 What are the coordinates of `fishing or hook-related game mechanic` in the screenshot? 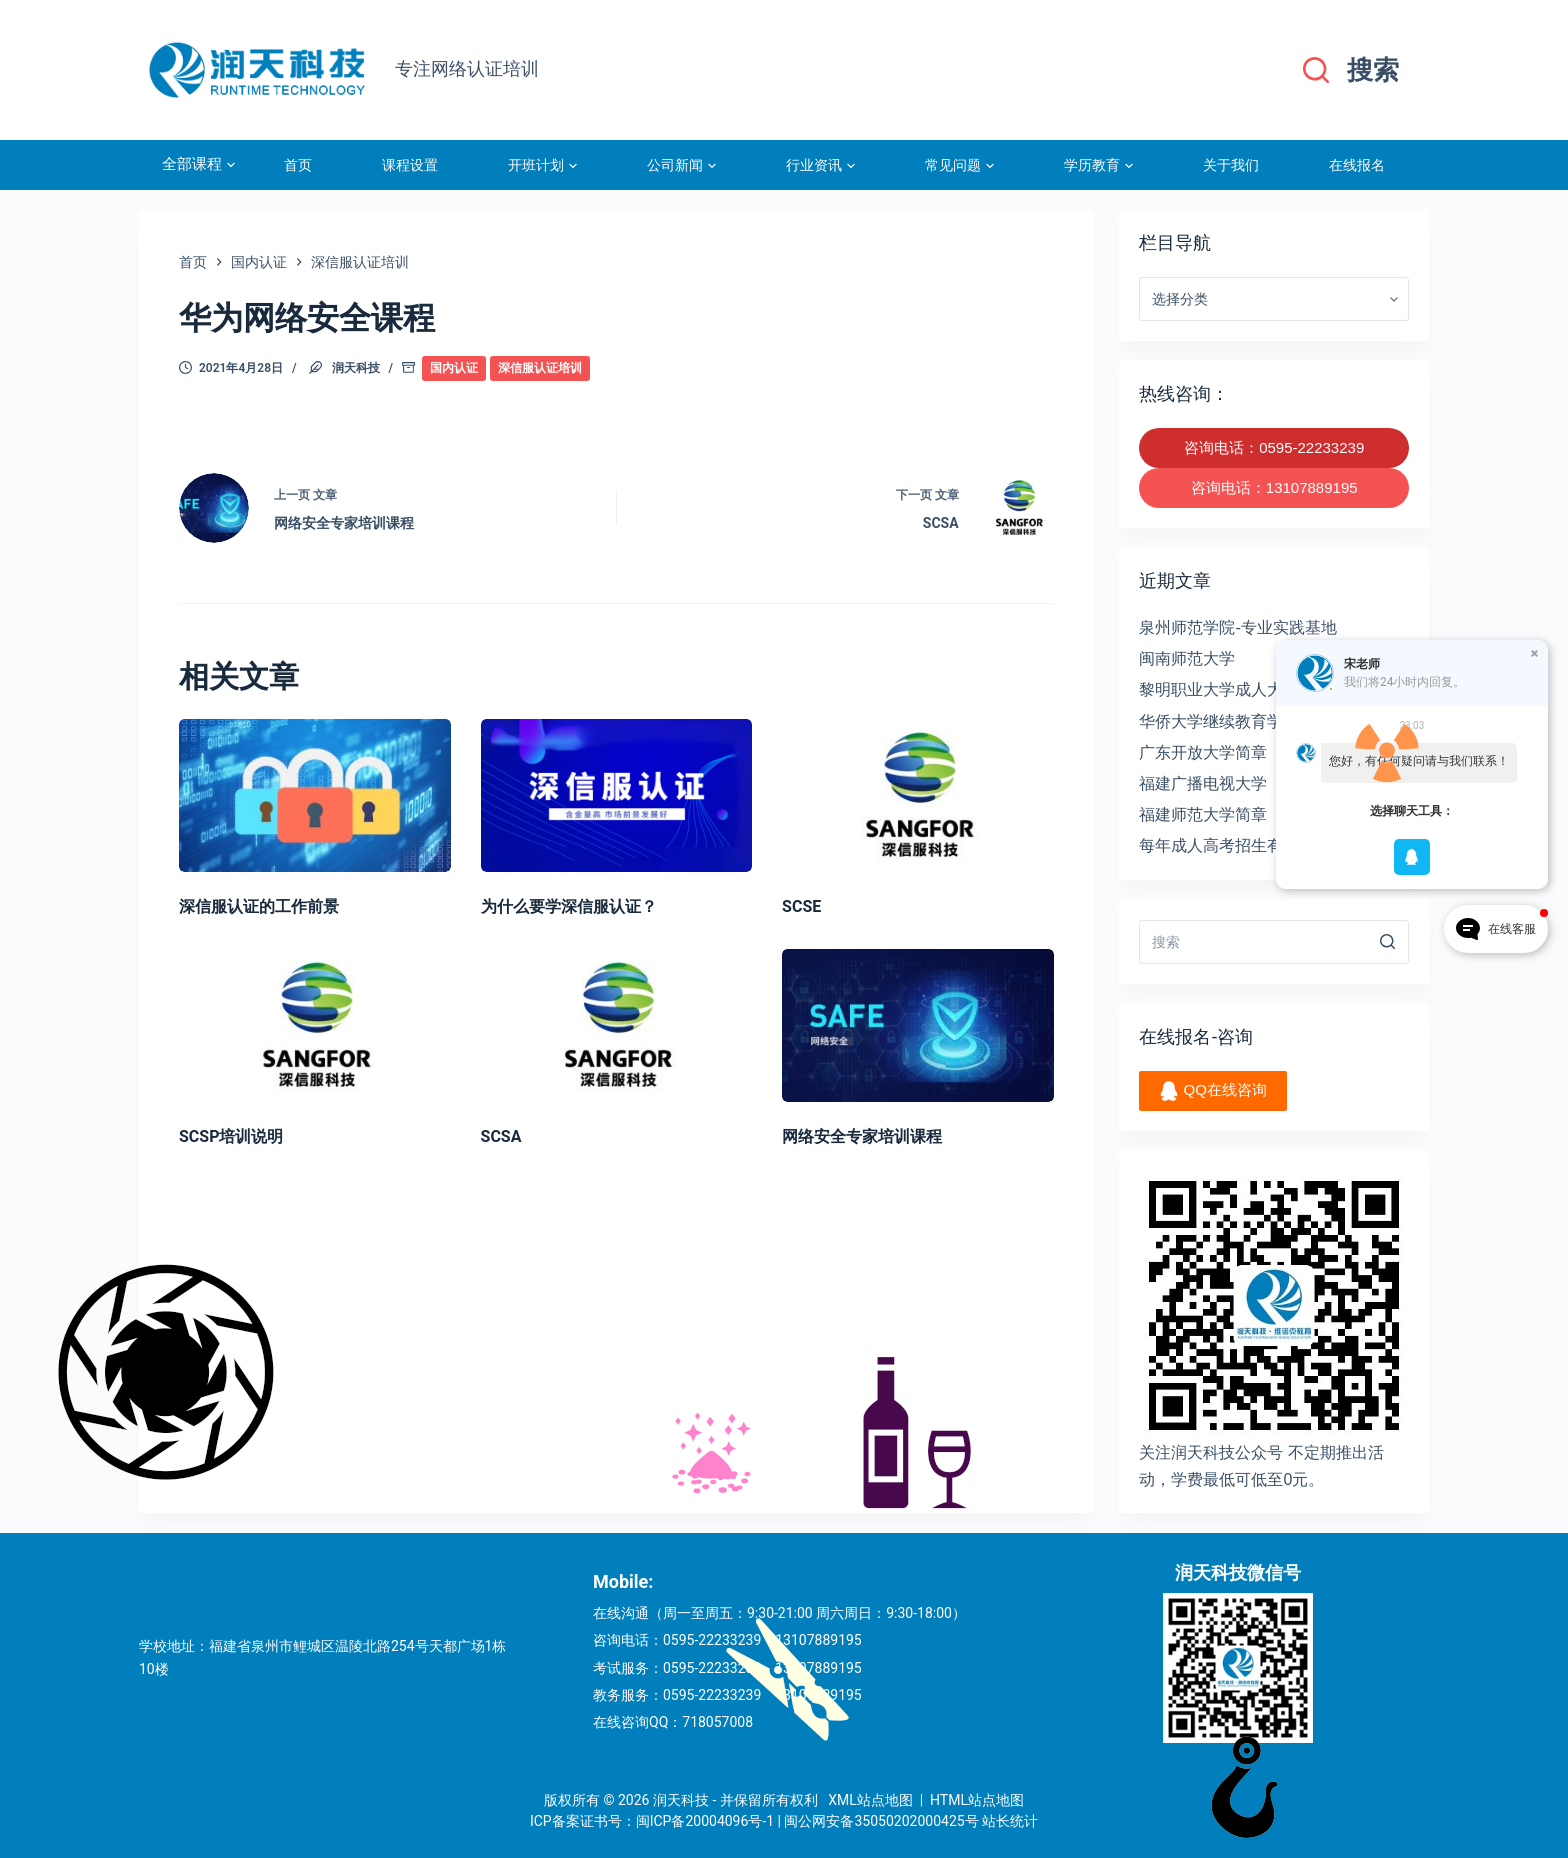 It's located at (1245, 1788).